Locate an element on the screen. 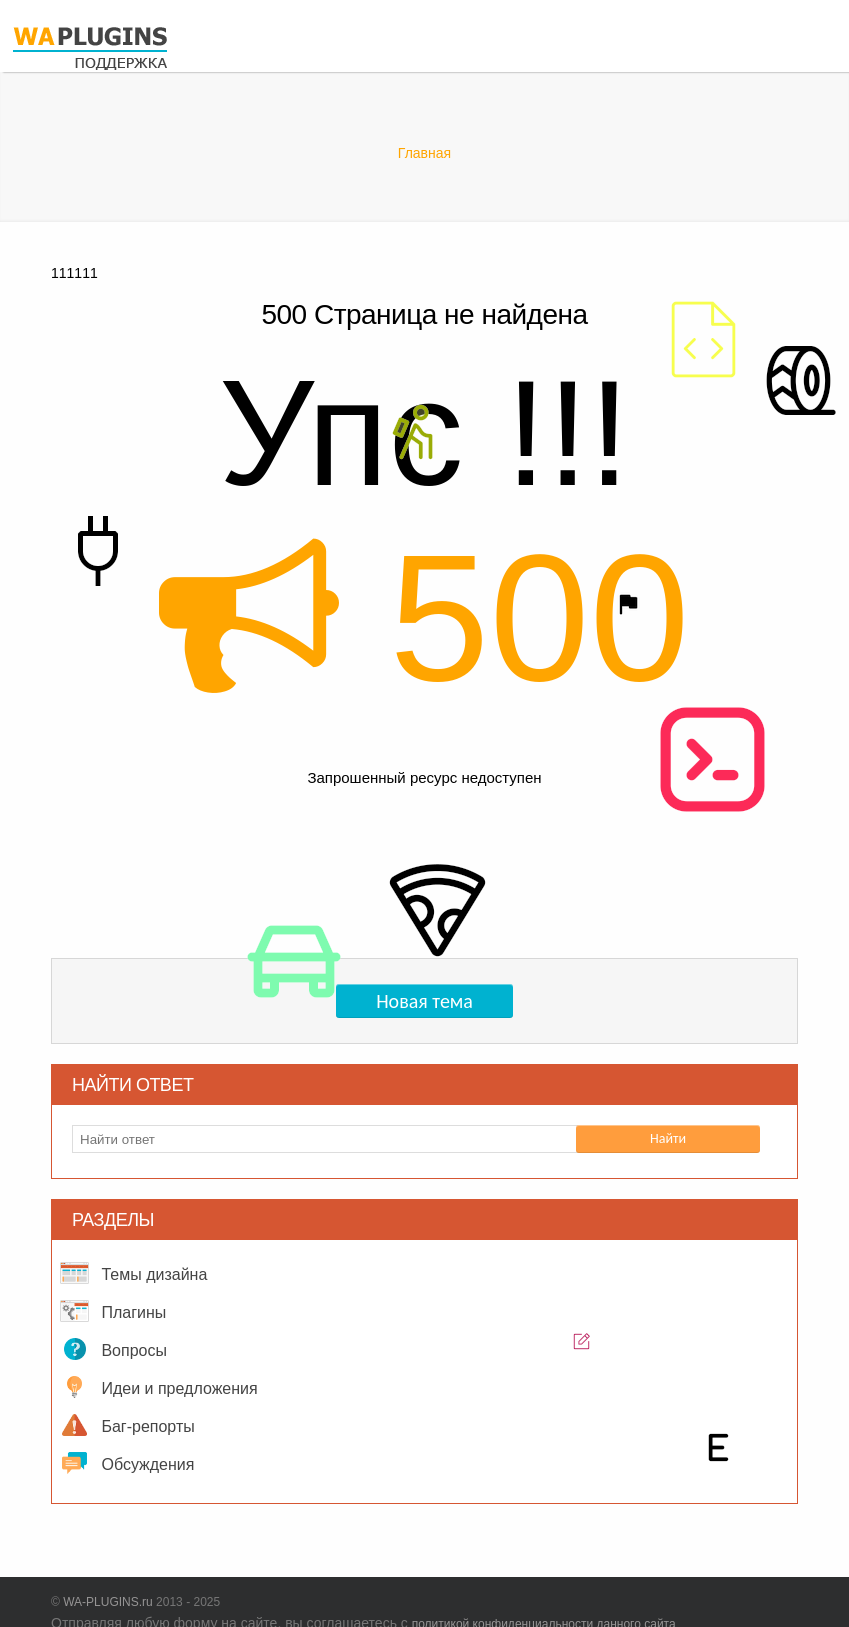  view tire pressure or status is located at coordinates (798, 380).